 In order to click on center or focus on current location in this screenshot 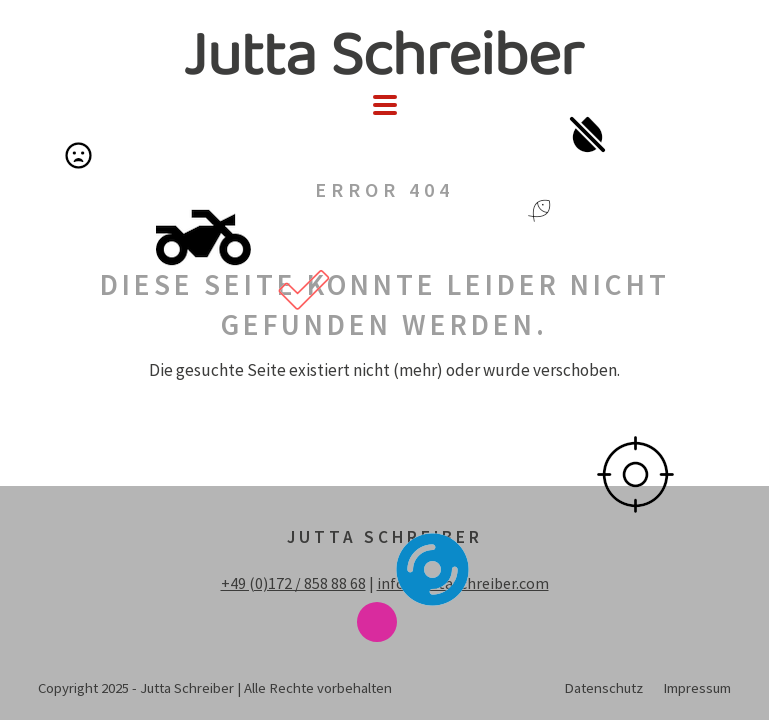, I will do `click(635, 474)`.